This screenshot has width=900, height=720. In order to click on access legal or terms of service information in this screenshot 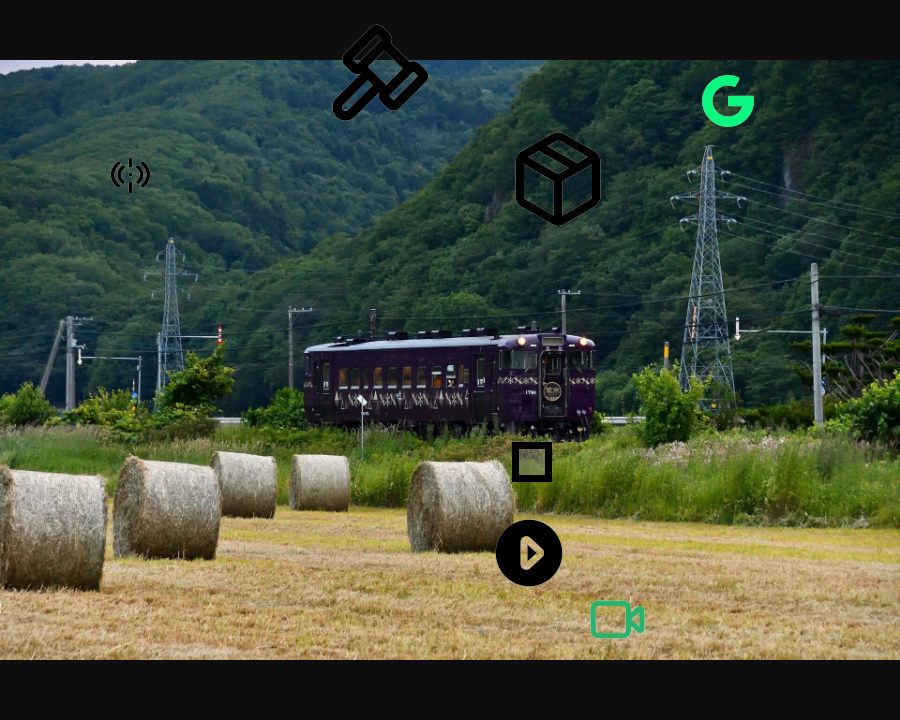, I will do `click(377, 76)`.